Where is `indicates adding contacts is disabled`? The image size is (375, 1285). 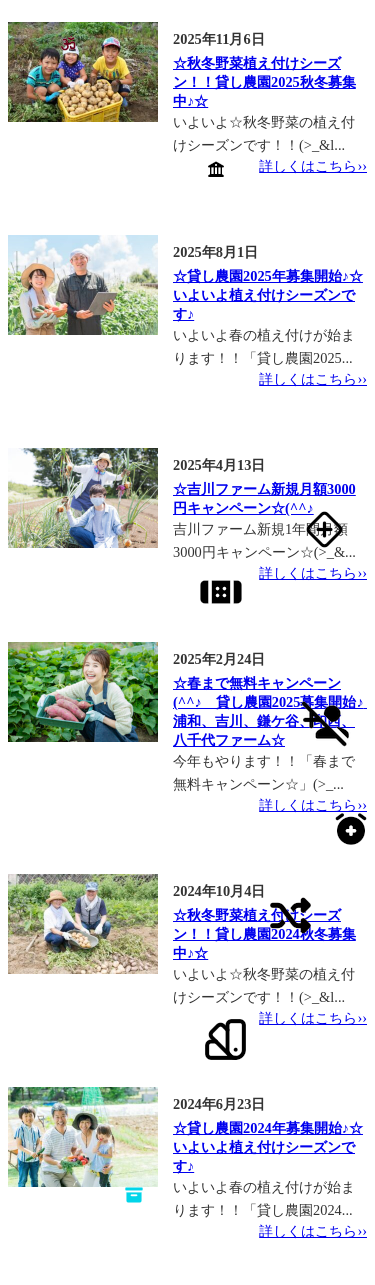 indicates adding contacts is disabled is located at coordinates (326, 722).